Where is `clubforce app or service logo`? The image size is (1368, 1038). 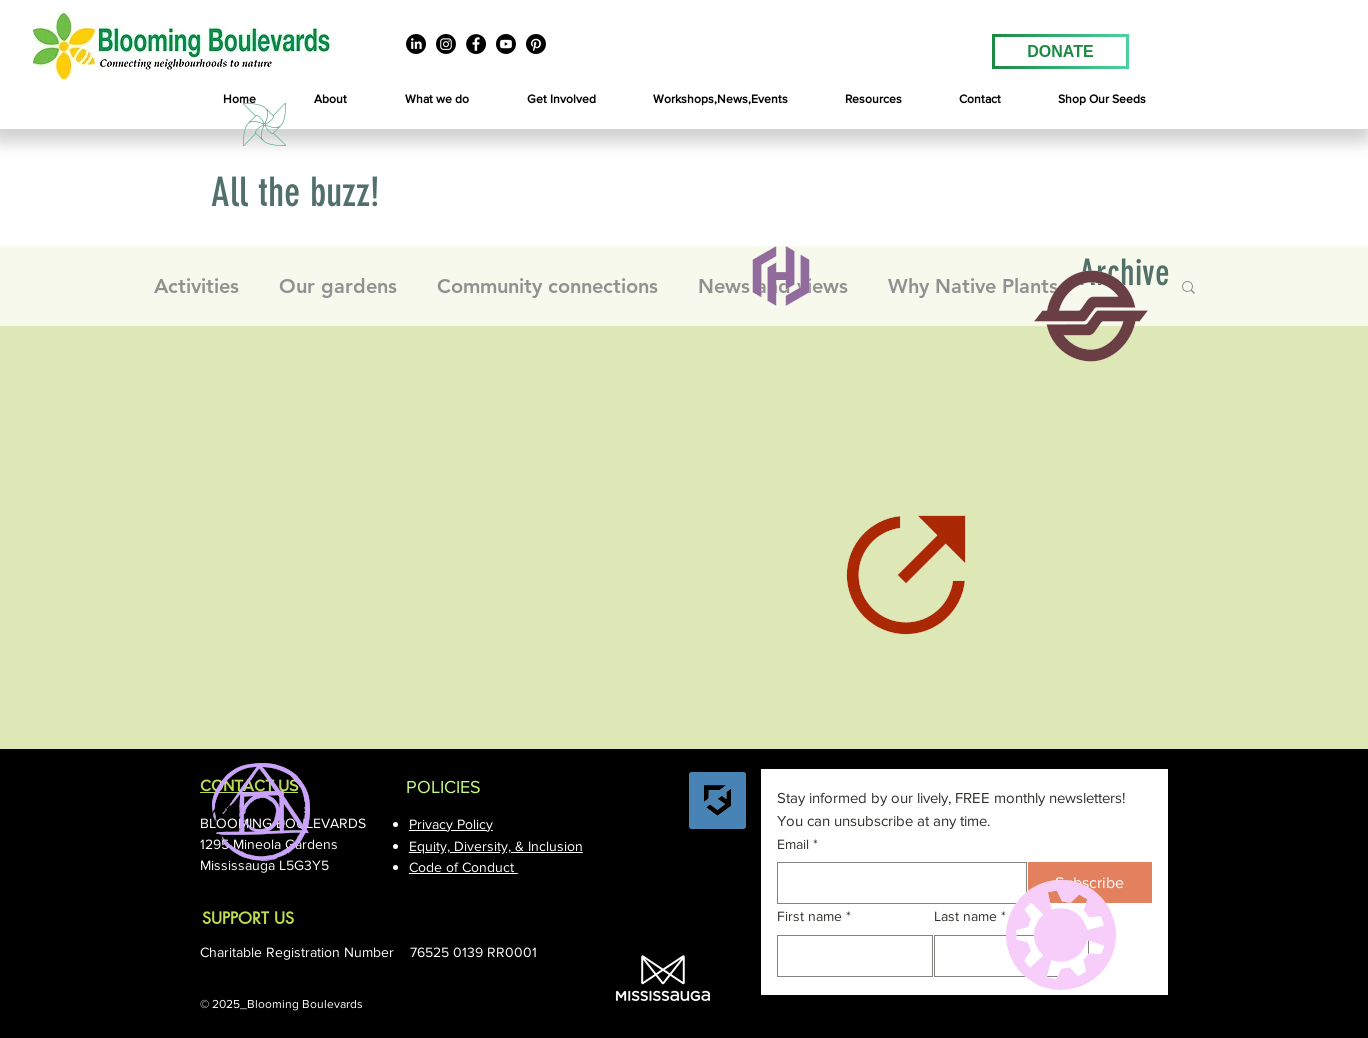
clubforce app or service logo is located at coordinates (717, 800).